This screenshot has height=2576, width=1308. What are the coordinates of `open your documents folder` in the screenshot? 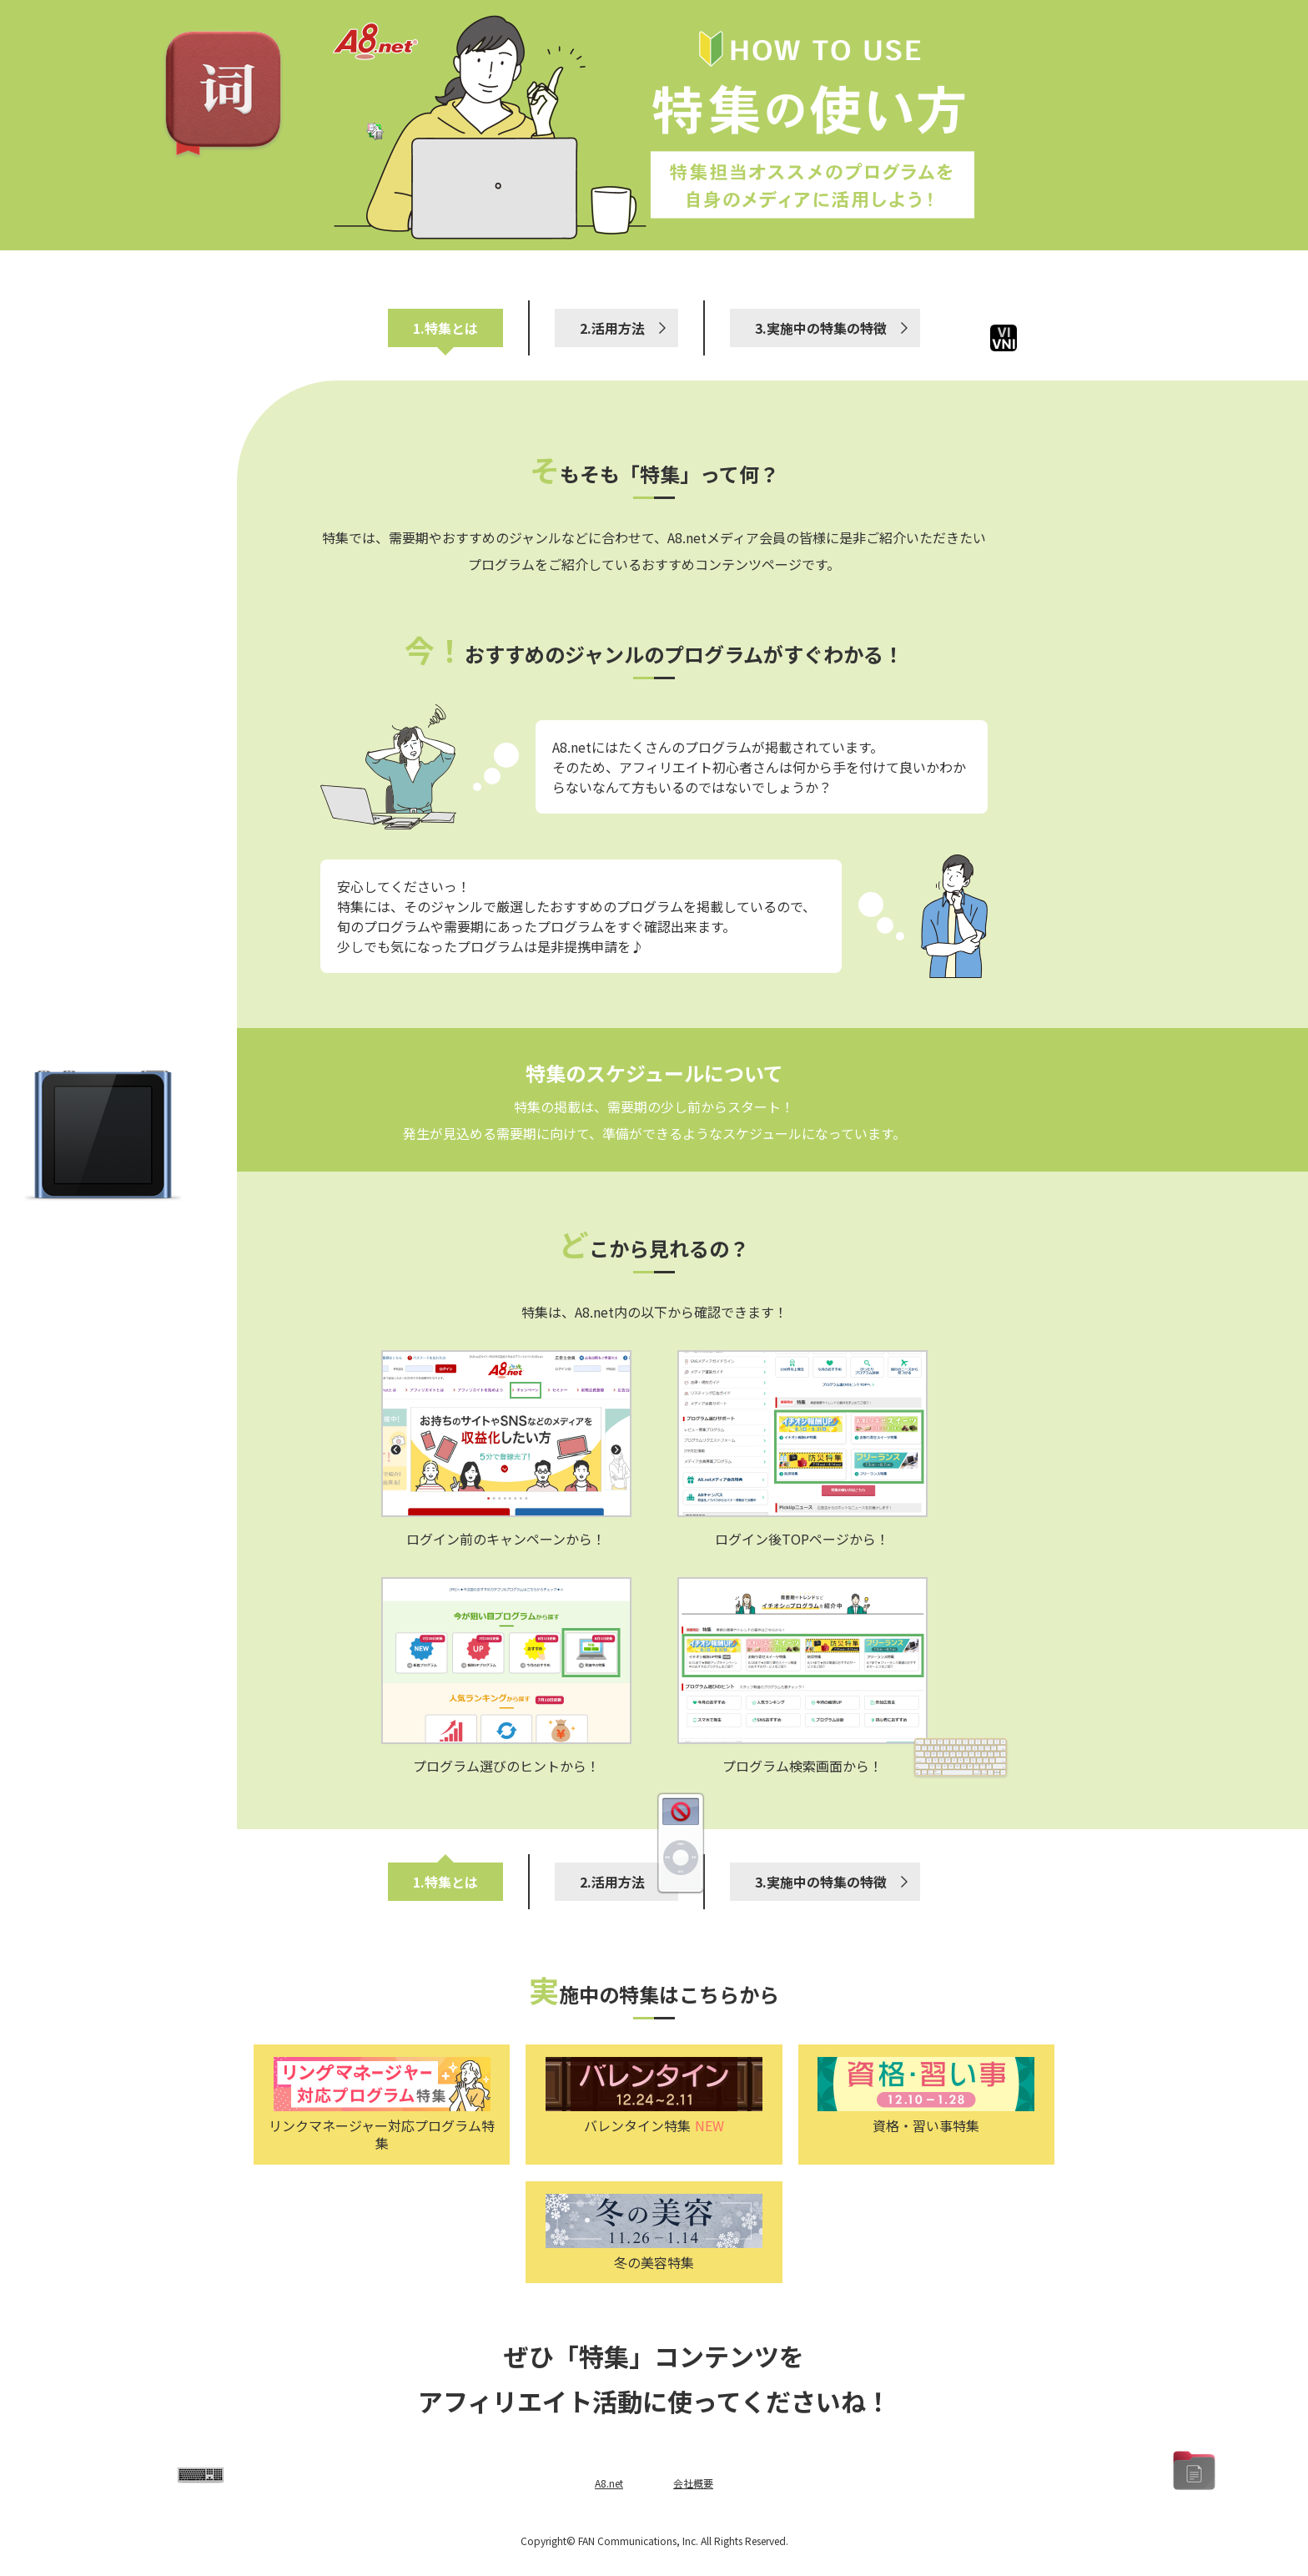 It's located at (1194, 2470).